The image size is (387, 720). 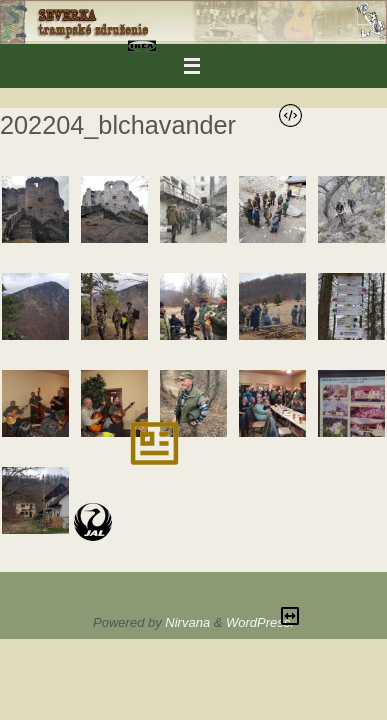 What do you see at coordinates (154, 443) in the screenshot?
I see `view news articles` at bounding box center [154, 443].